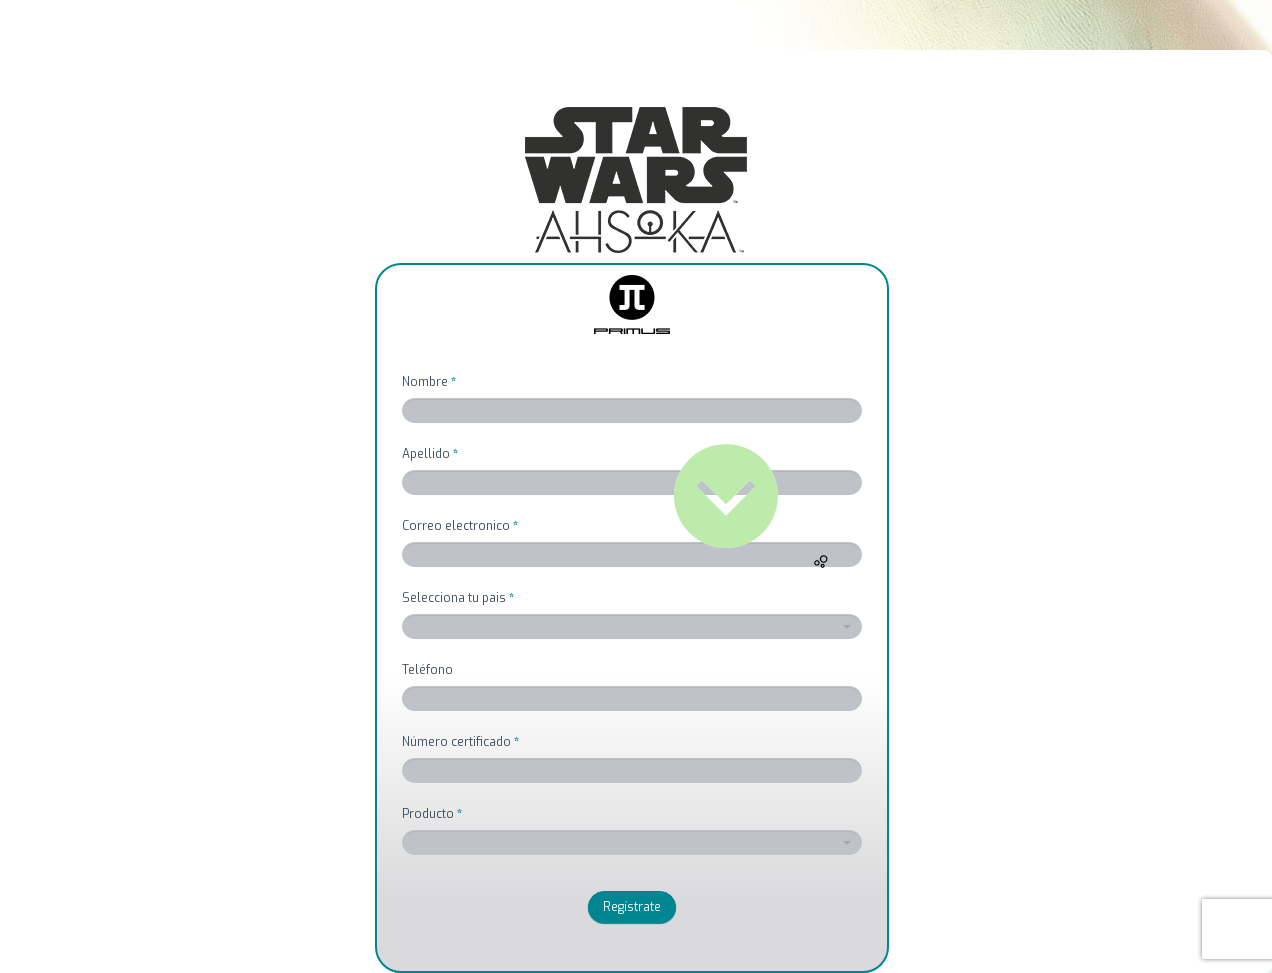 Image resolution: width=1272 pixels, height=973 pixels. Describe the element at coordinates (726, 496) in the screenshot. I see `expand to show more content` at that location.